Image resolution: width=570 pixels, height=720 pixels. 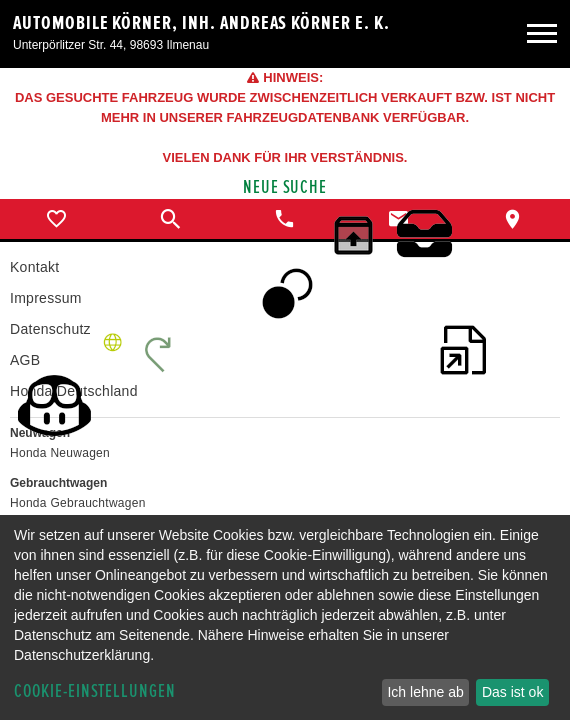 I want to click on create a symbolic link to this file, so click(x=465, y=350).